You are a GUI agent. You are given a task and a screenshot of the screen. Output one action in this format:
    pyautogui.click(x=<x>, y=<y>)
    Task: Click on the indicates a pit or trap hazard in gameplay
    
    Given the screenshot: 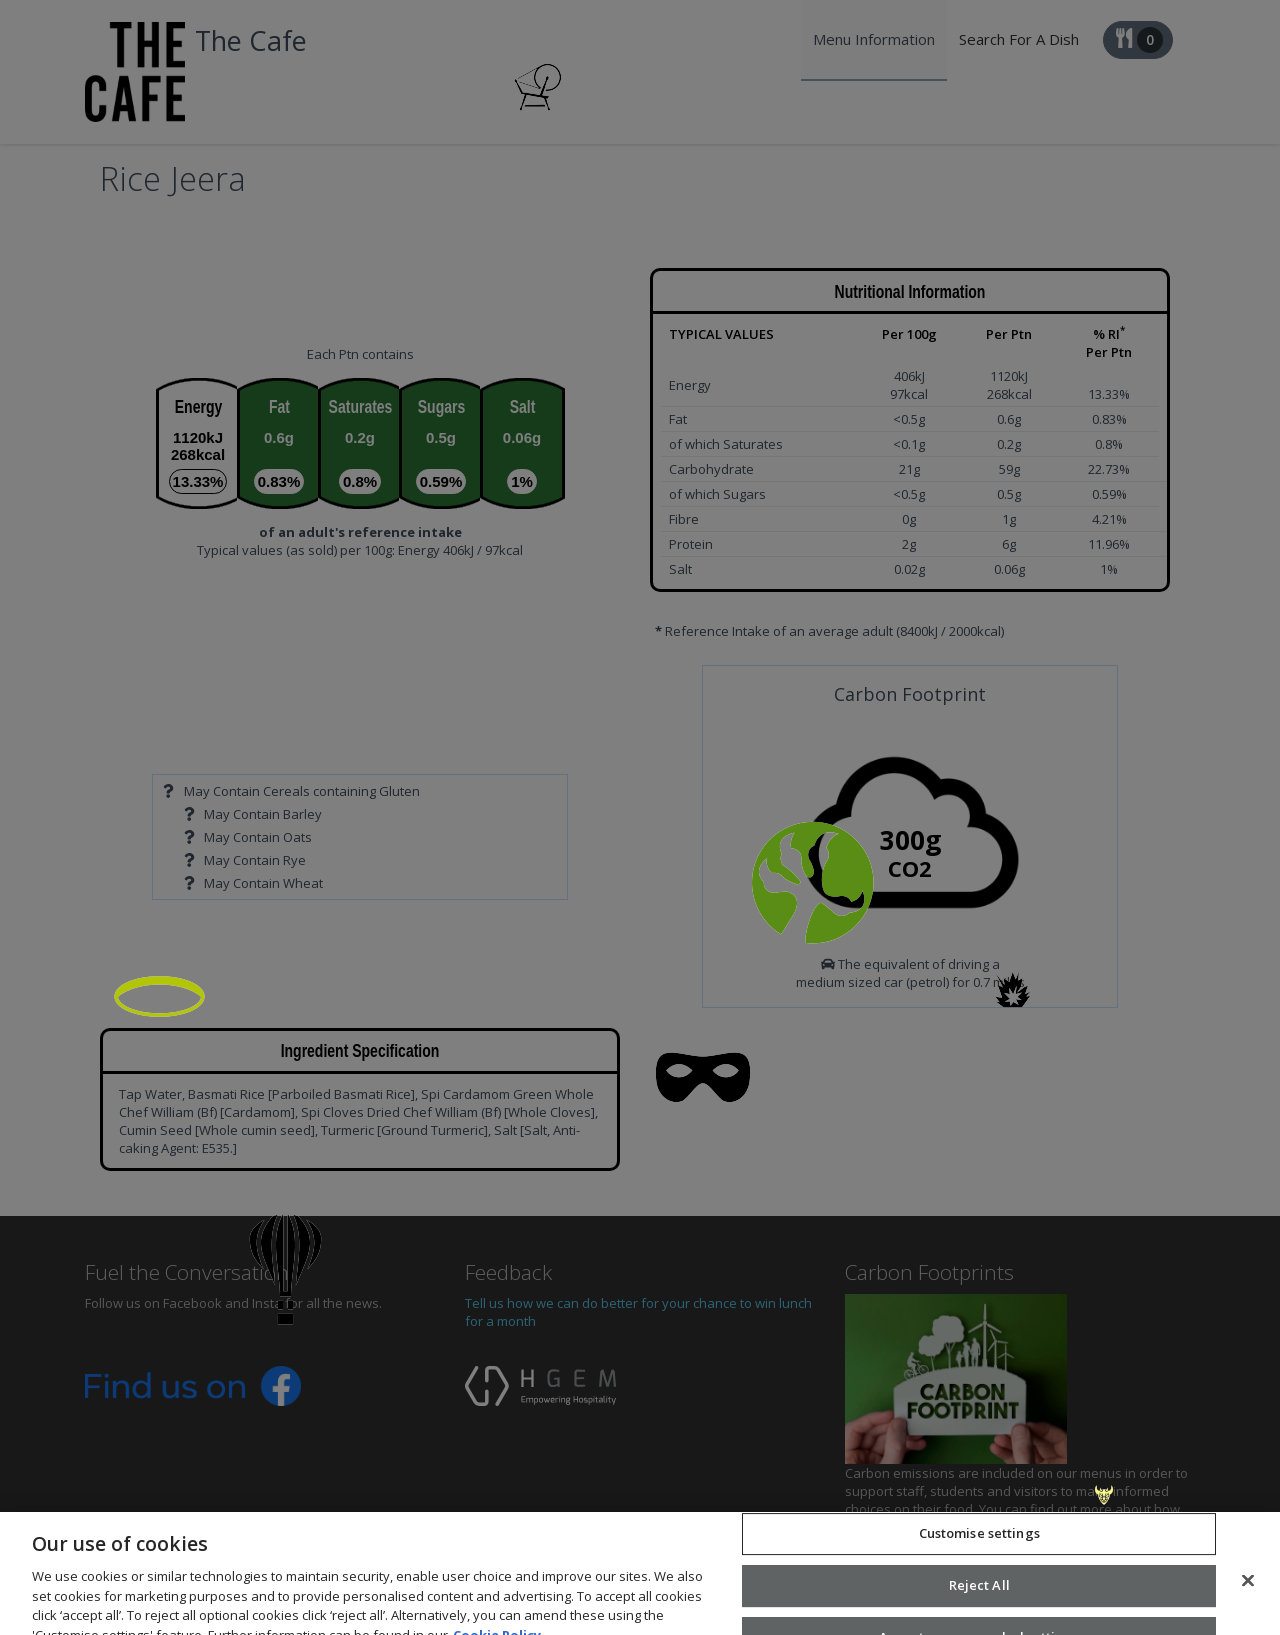 What is the action you would take?
    pyautogui.click(x=159, y=996)
    